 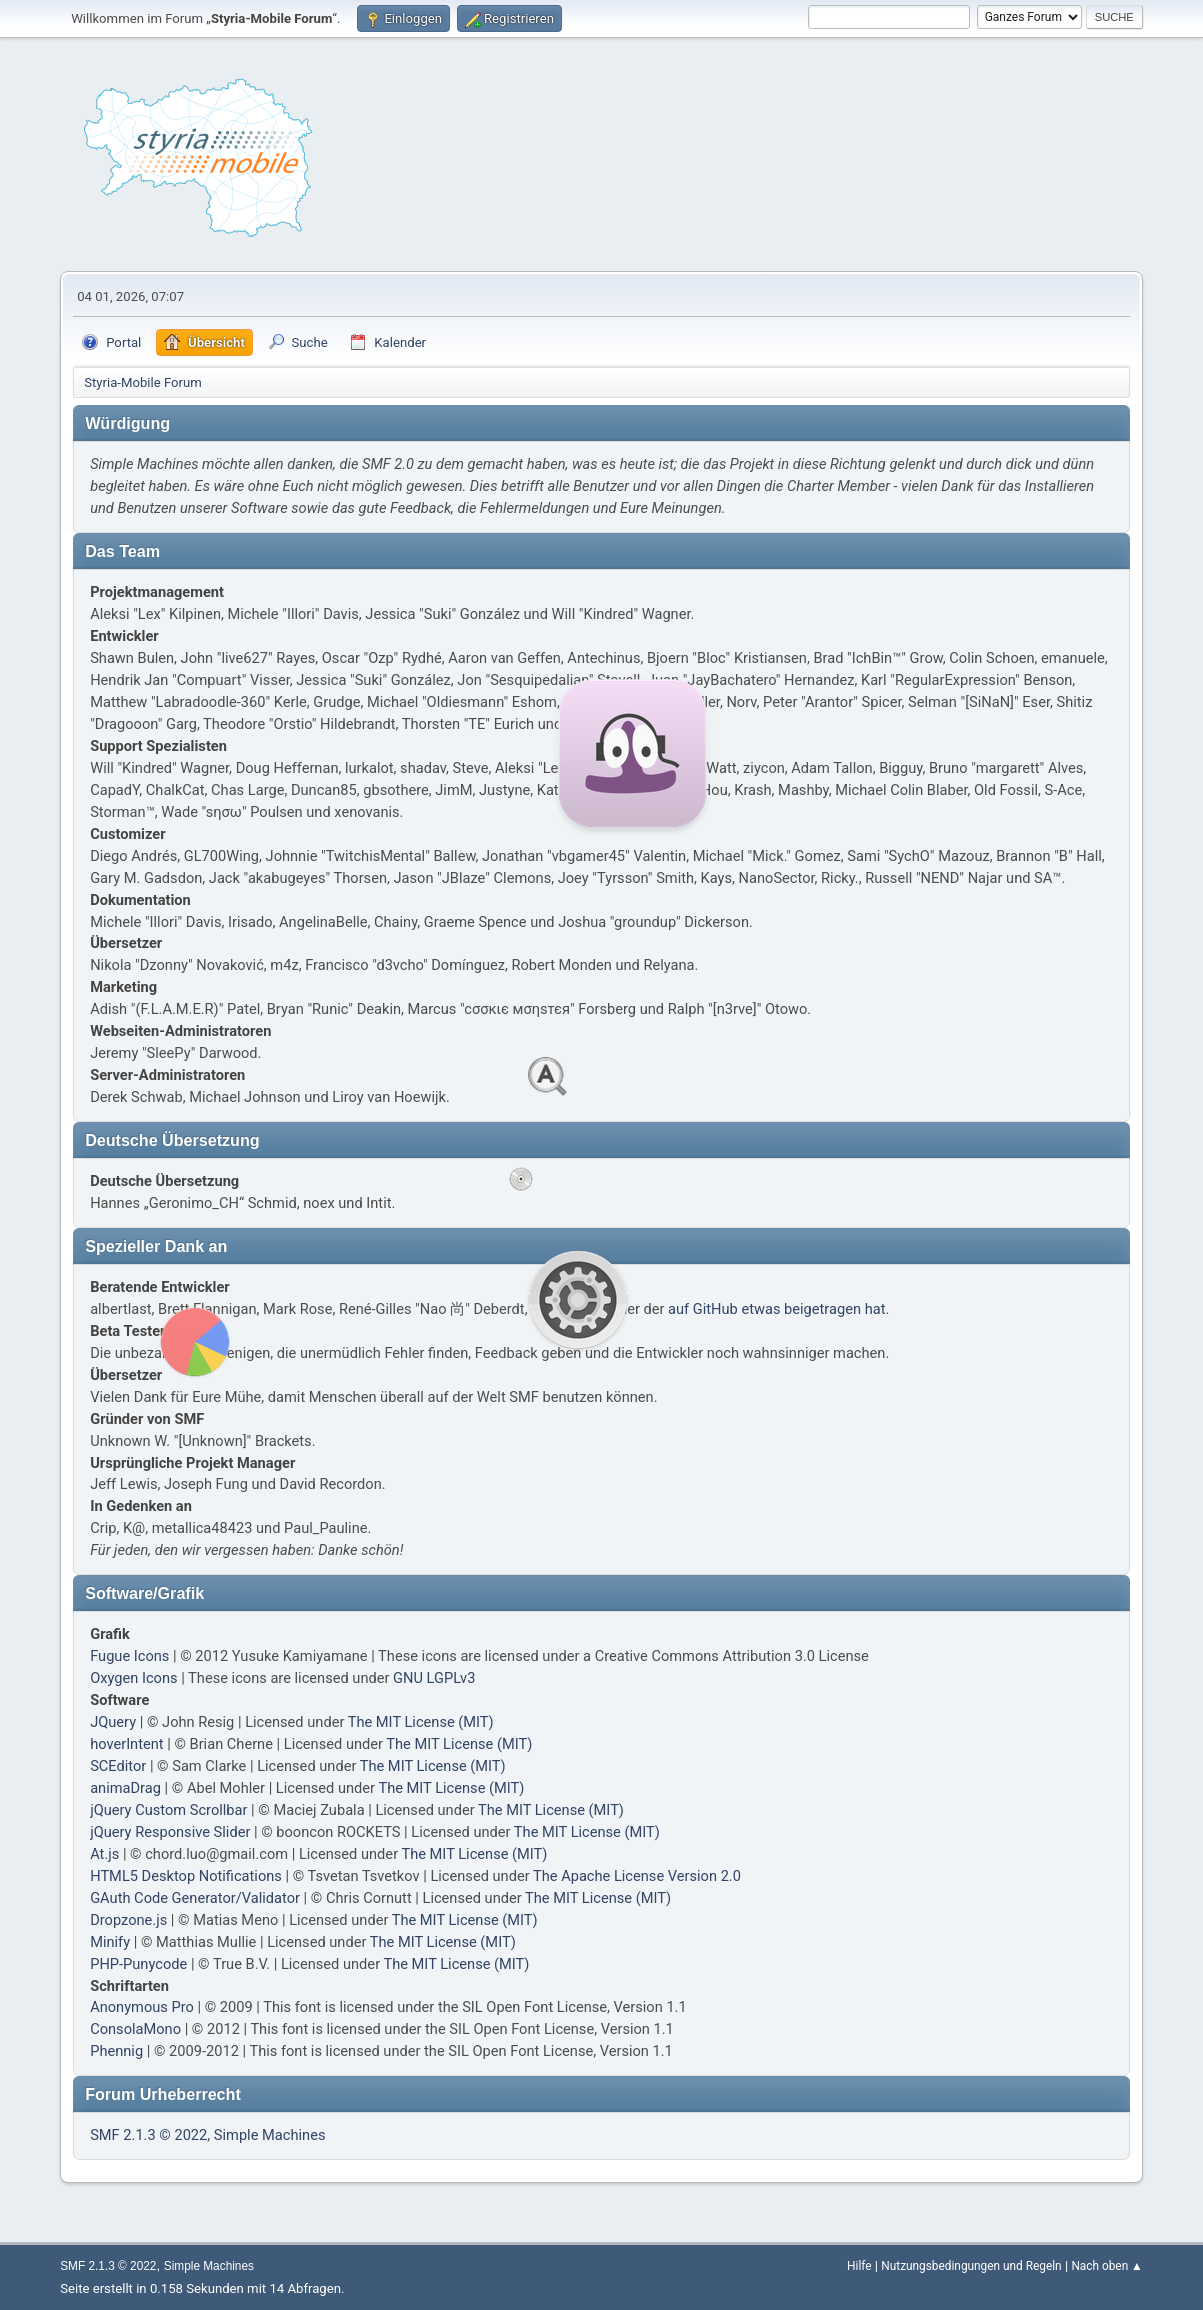 I want to click on open disk usage analyzer, so click(x=195, y=1342).